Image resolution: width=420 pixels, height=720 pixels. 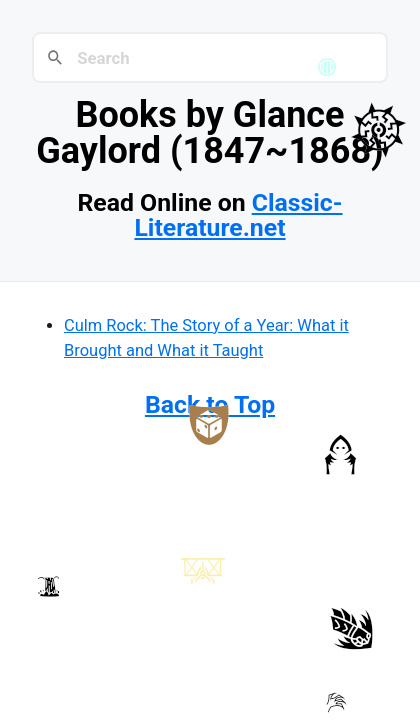 I want to click on access defense or protection settings, so click(x=327, y=67).